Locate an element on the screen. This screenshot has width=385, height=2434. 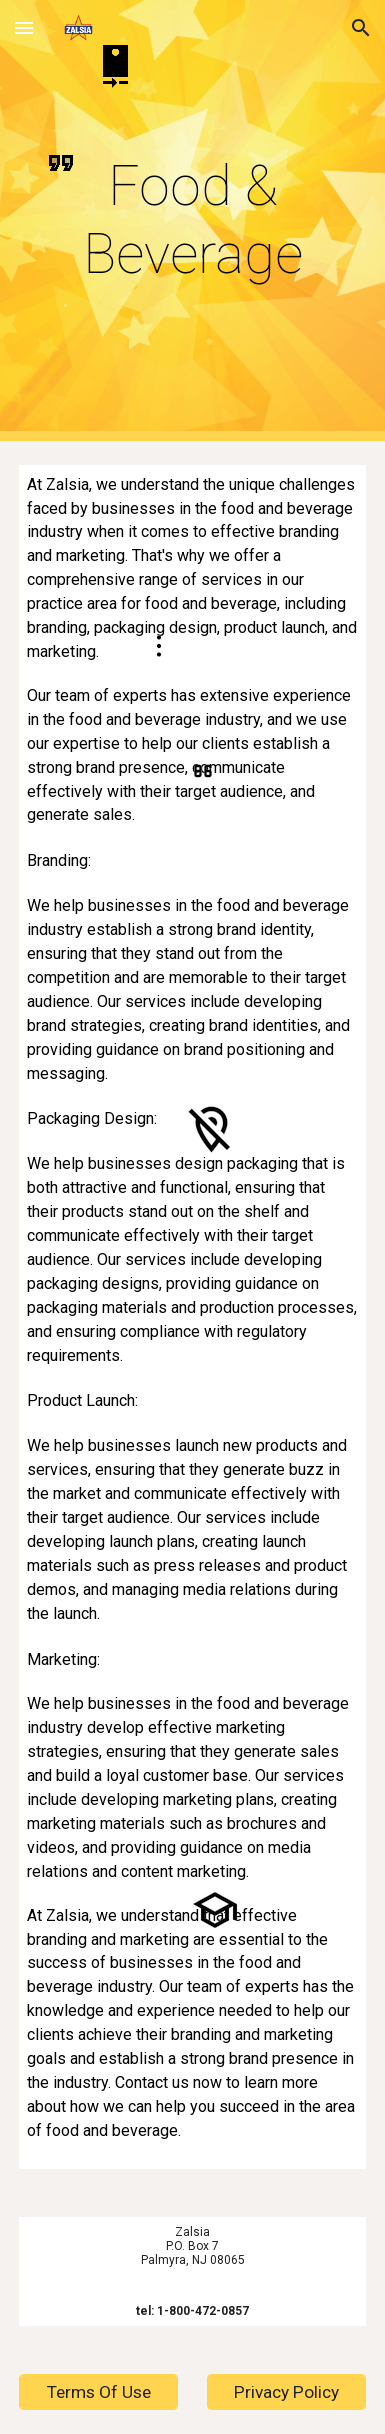
location services disabled is located at coordinates (211, 1129).